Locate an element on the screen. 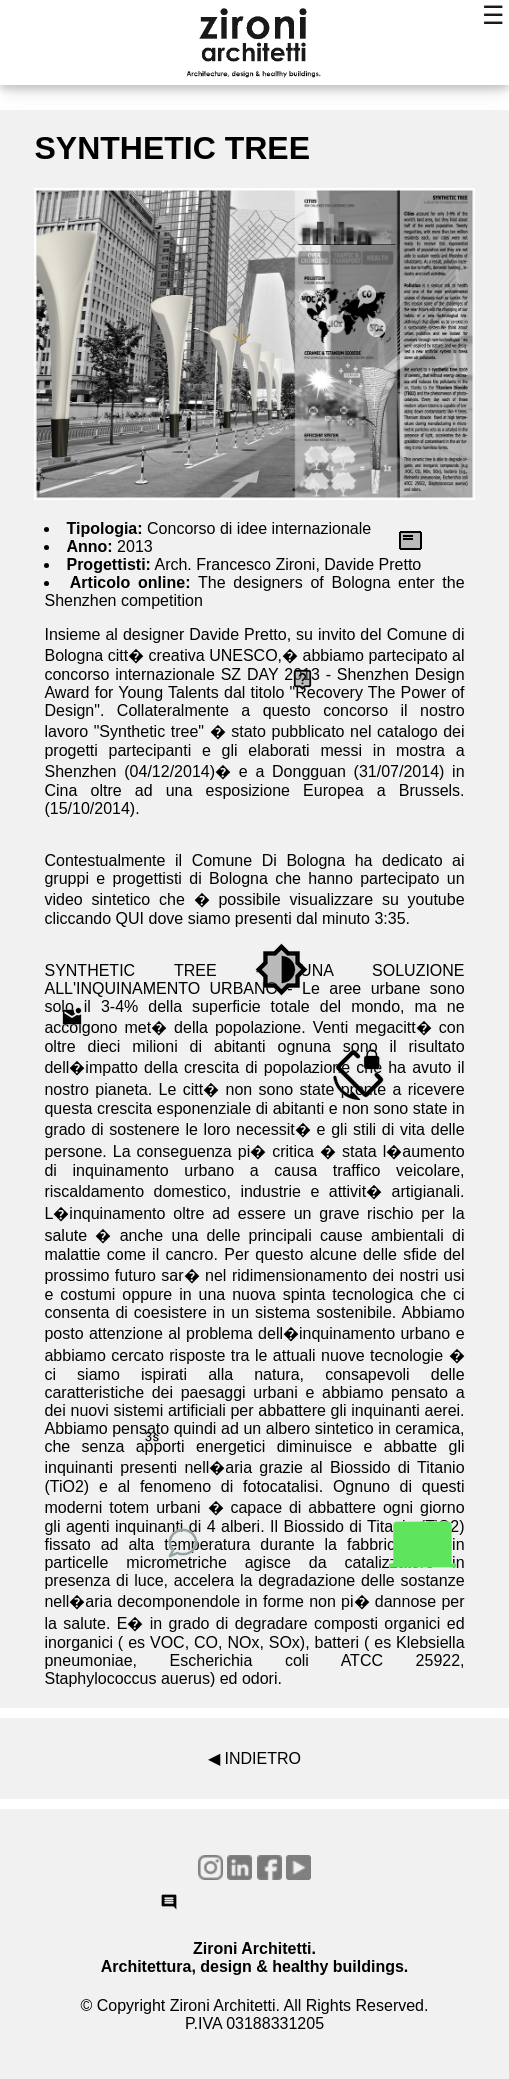 The height and width of the screenshot is (2079, 509). add a comment to this item is located at coordinates (169, 1902).